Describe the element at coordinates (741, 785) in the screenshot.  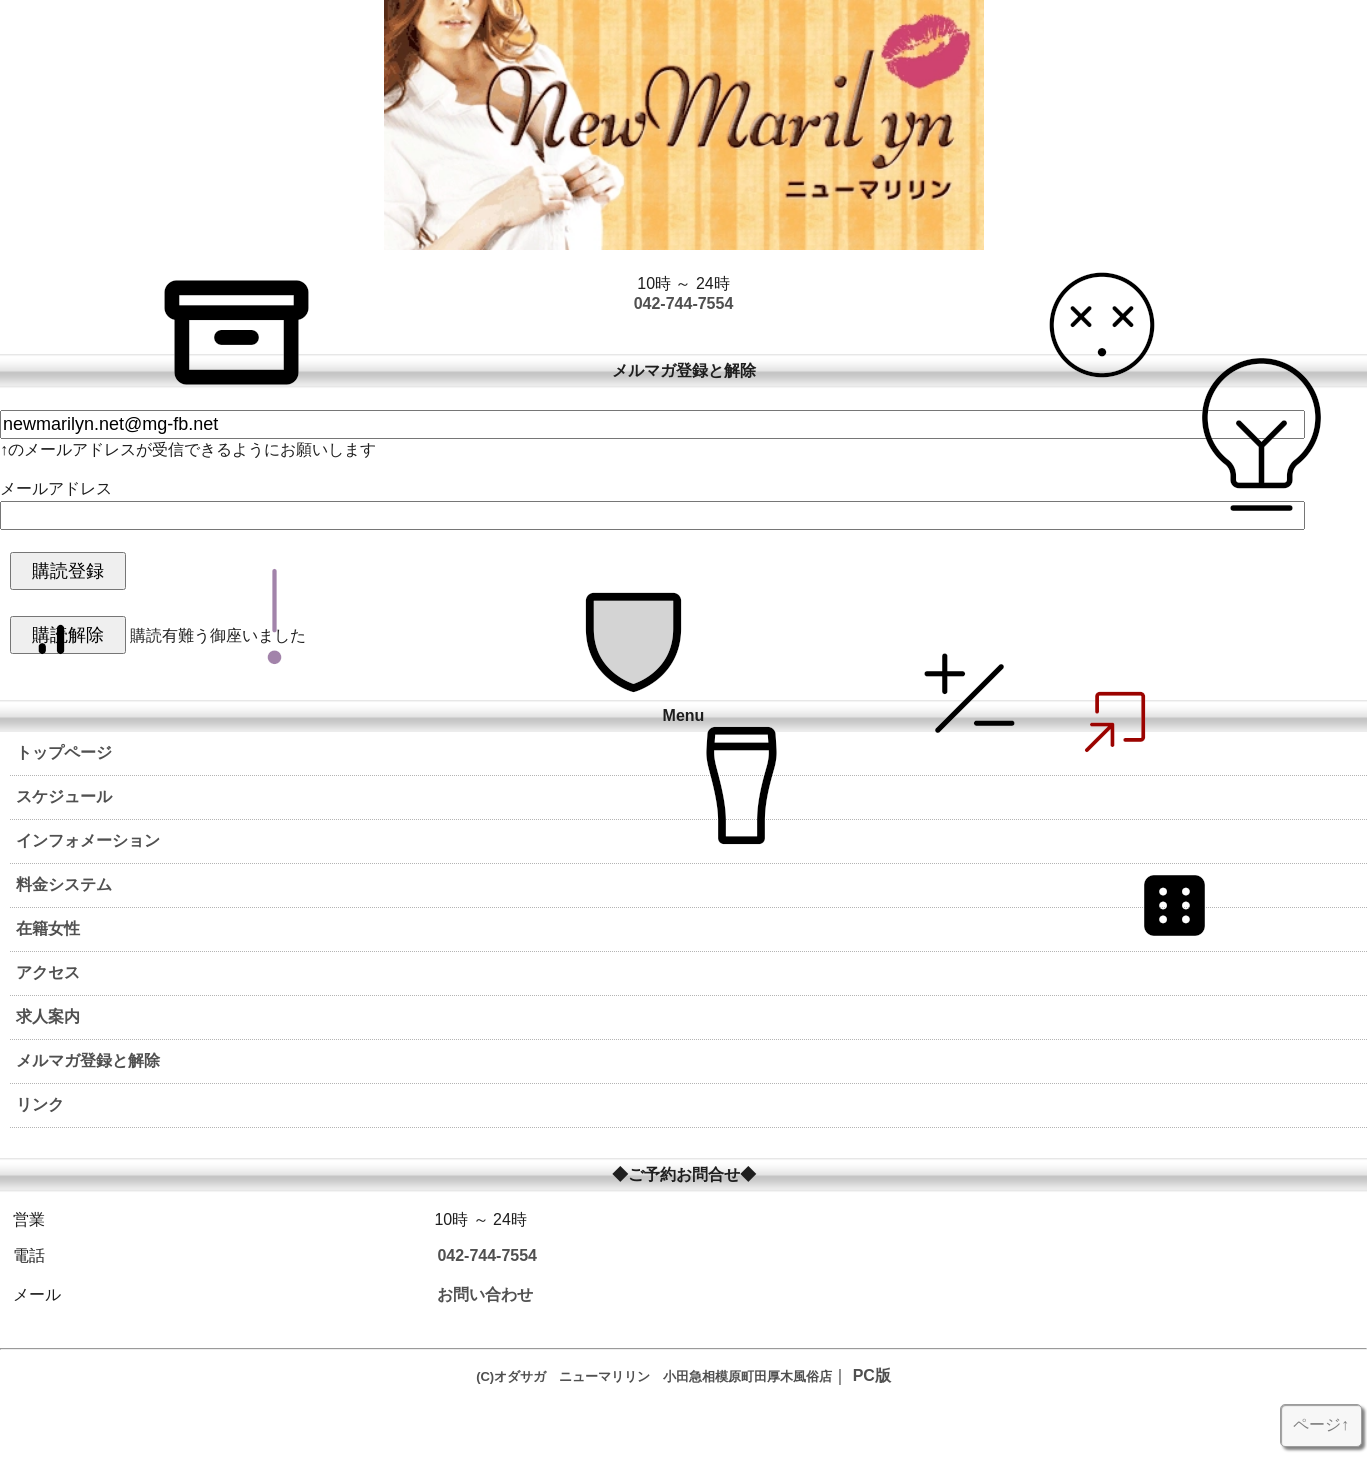
I see `view drink menu or beverage options` at that location.